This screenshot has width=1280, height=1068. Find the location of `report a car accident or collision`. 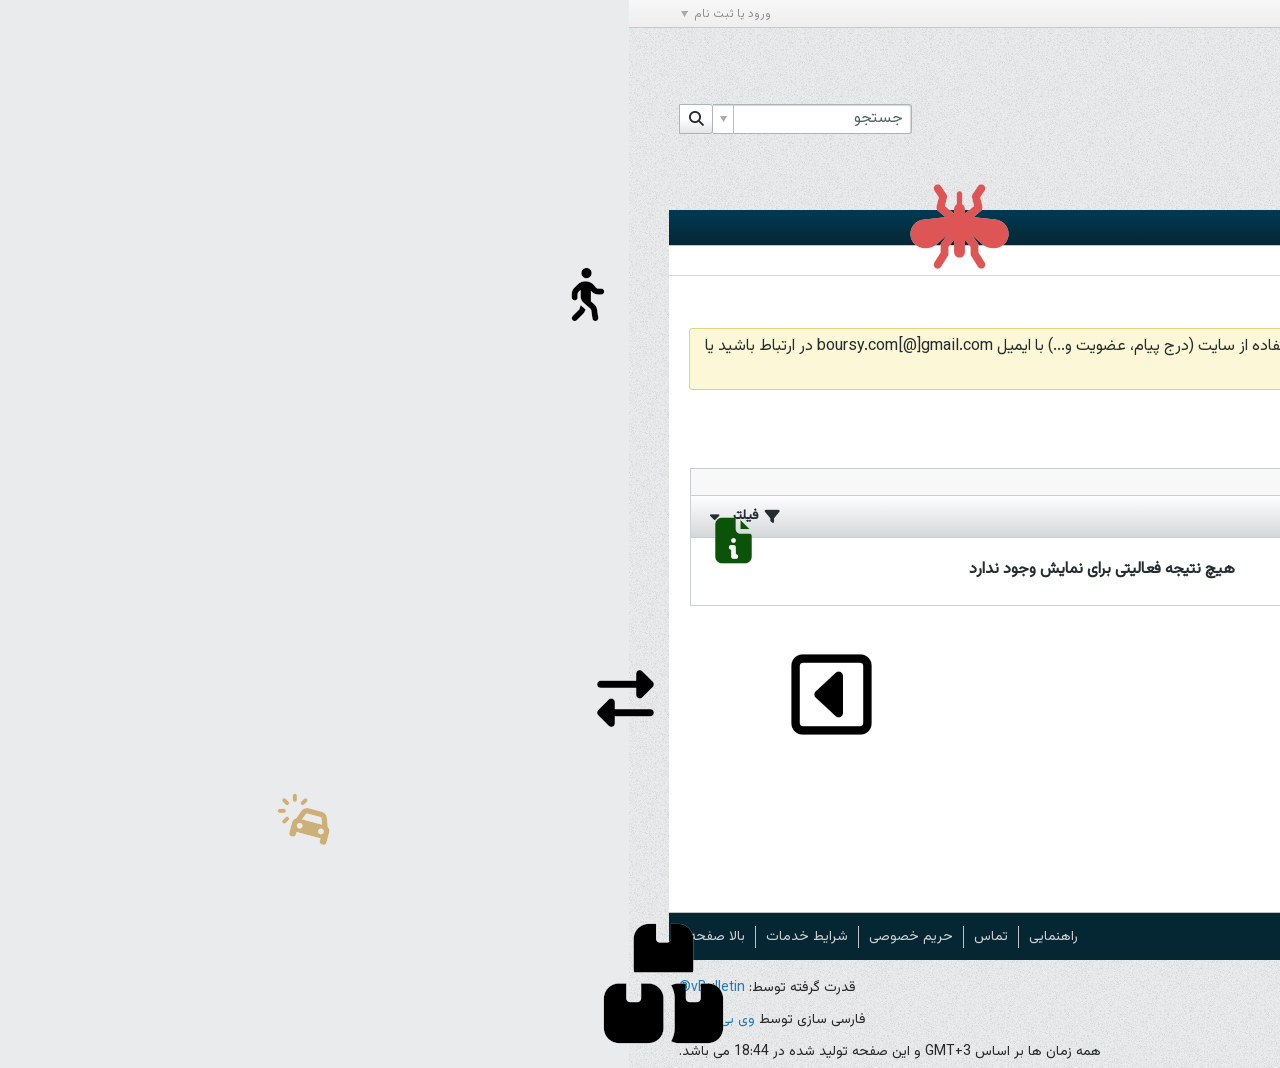

report a car accident or collision is located at coordinates (304, 820).